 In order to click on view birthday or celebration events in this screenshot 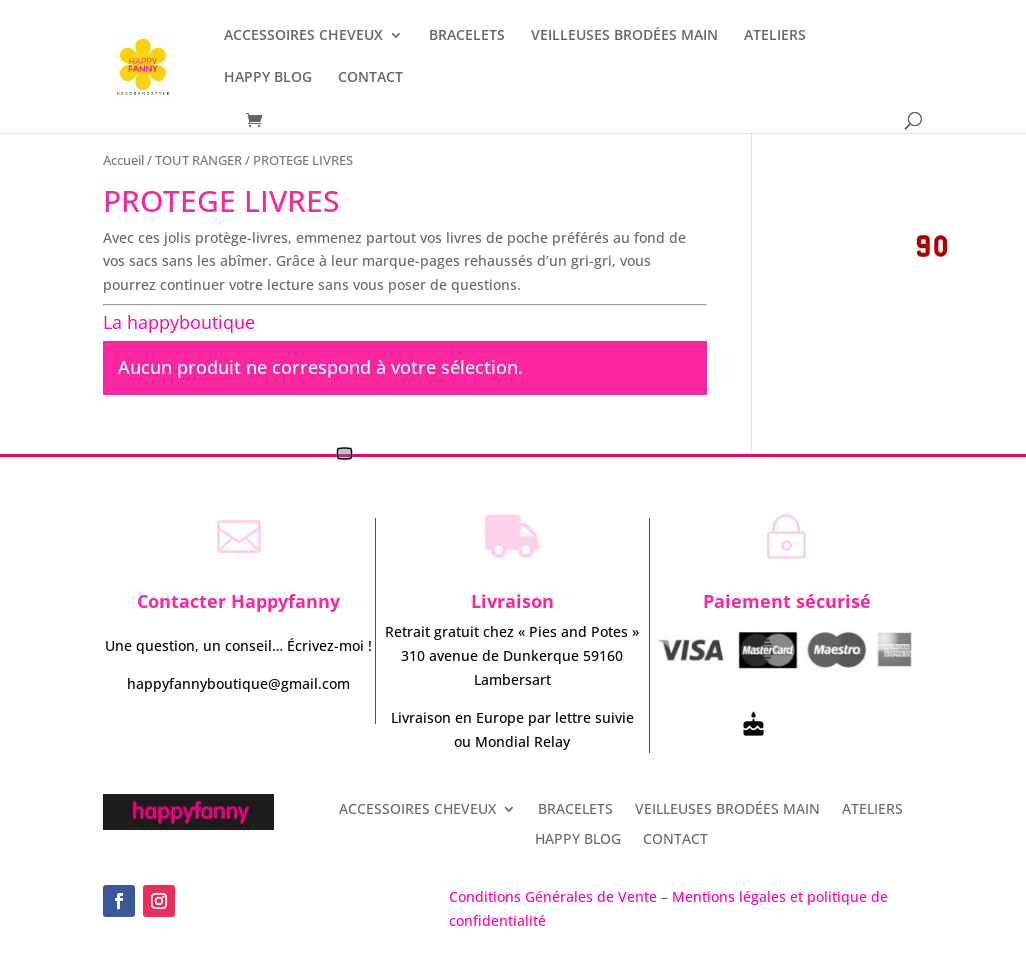, I will do `click(753, 724)`.